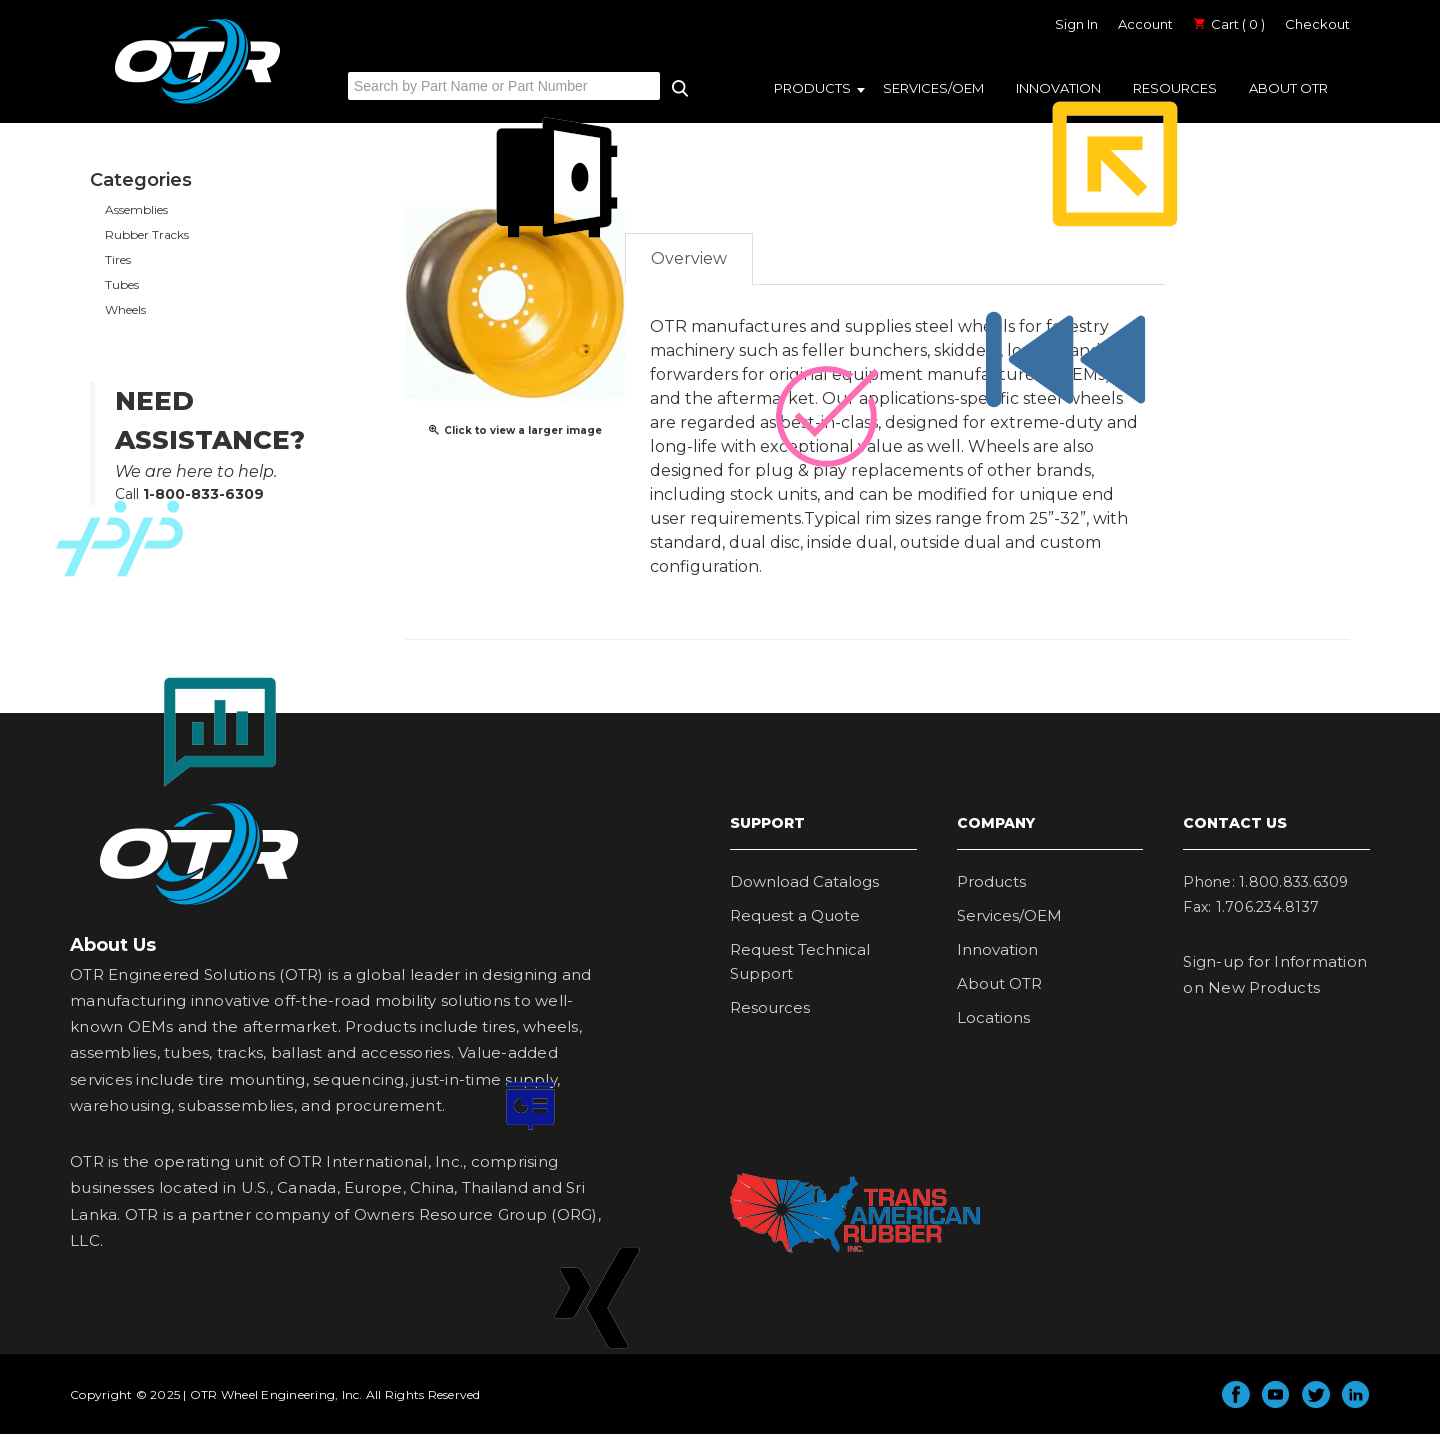  Describe the element at coordinates (827, 416) in the screenshot. I see `cachet status page logo` at that location.